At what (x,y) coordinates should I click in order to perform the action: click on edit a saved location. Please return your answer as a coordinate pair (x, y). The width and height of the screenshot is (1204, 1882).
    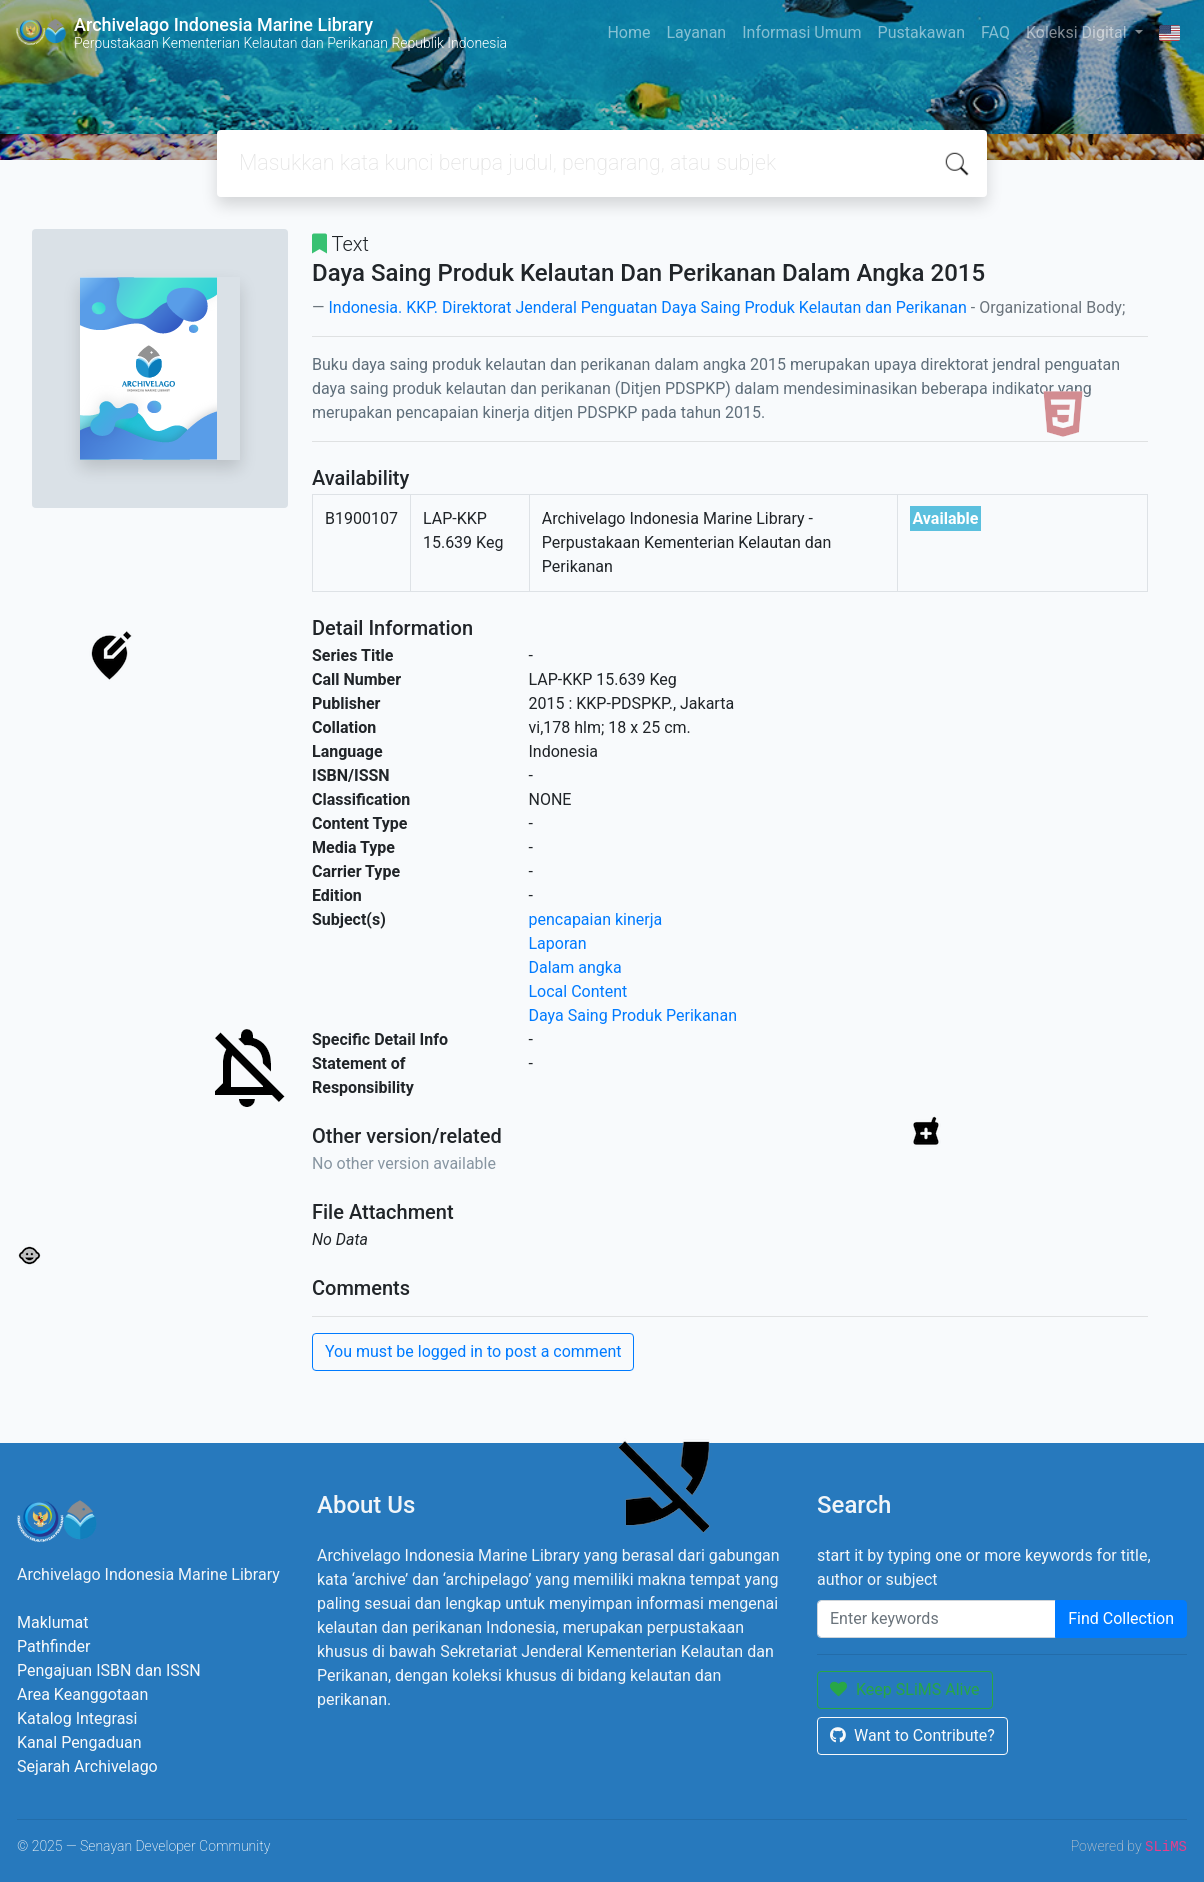
    Looking at the image, I should click on (109, 657).